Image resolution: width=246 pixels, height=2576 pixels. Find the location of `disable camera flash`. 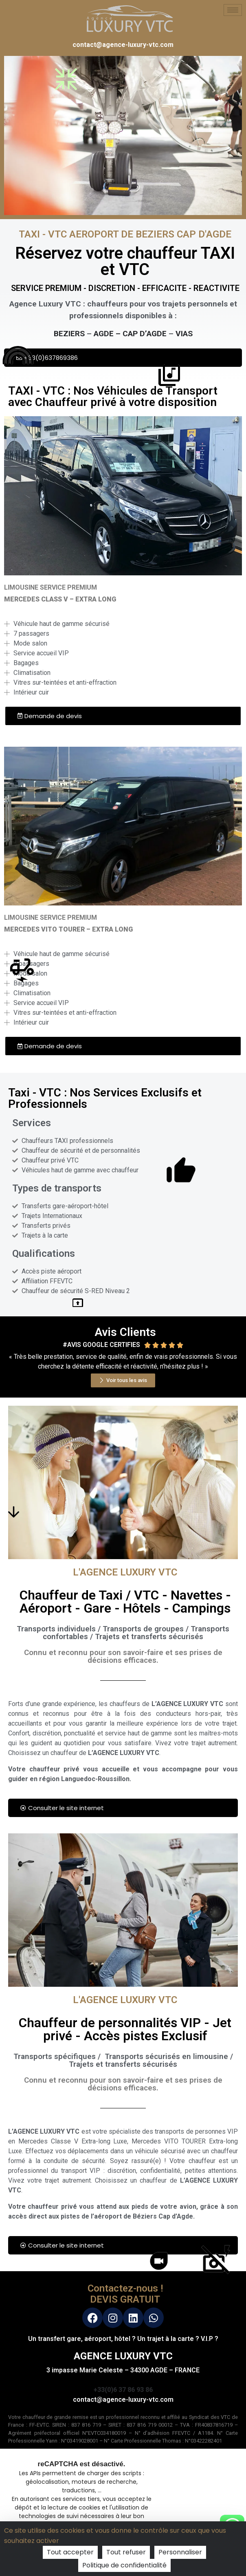

disable camera flash is located at coordinates (216, 2259).